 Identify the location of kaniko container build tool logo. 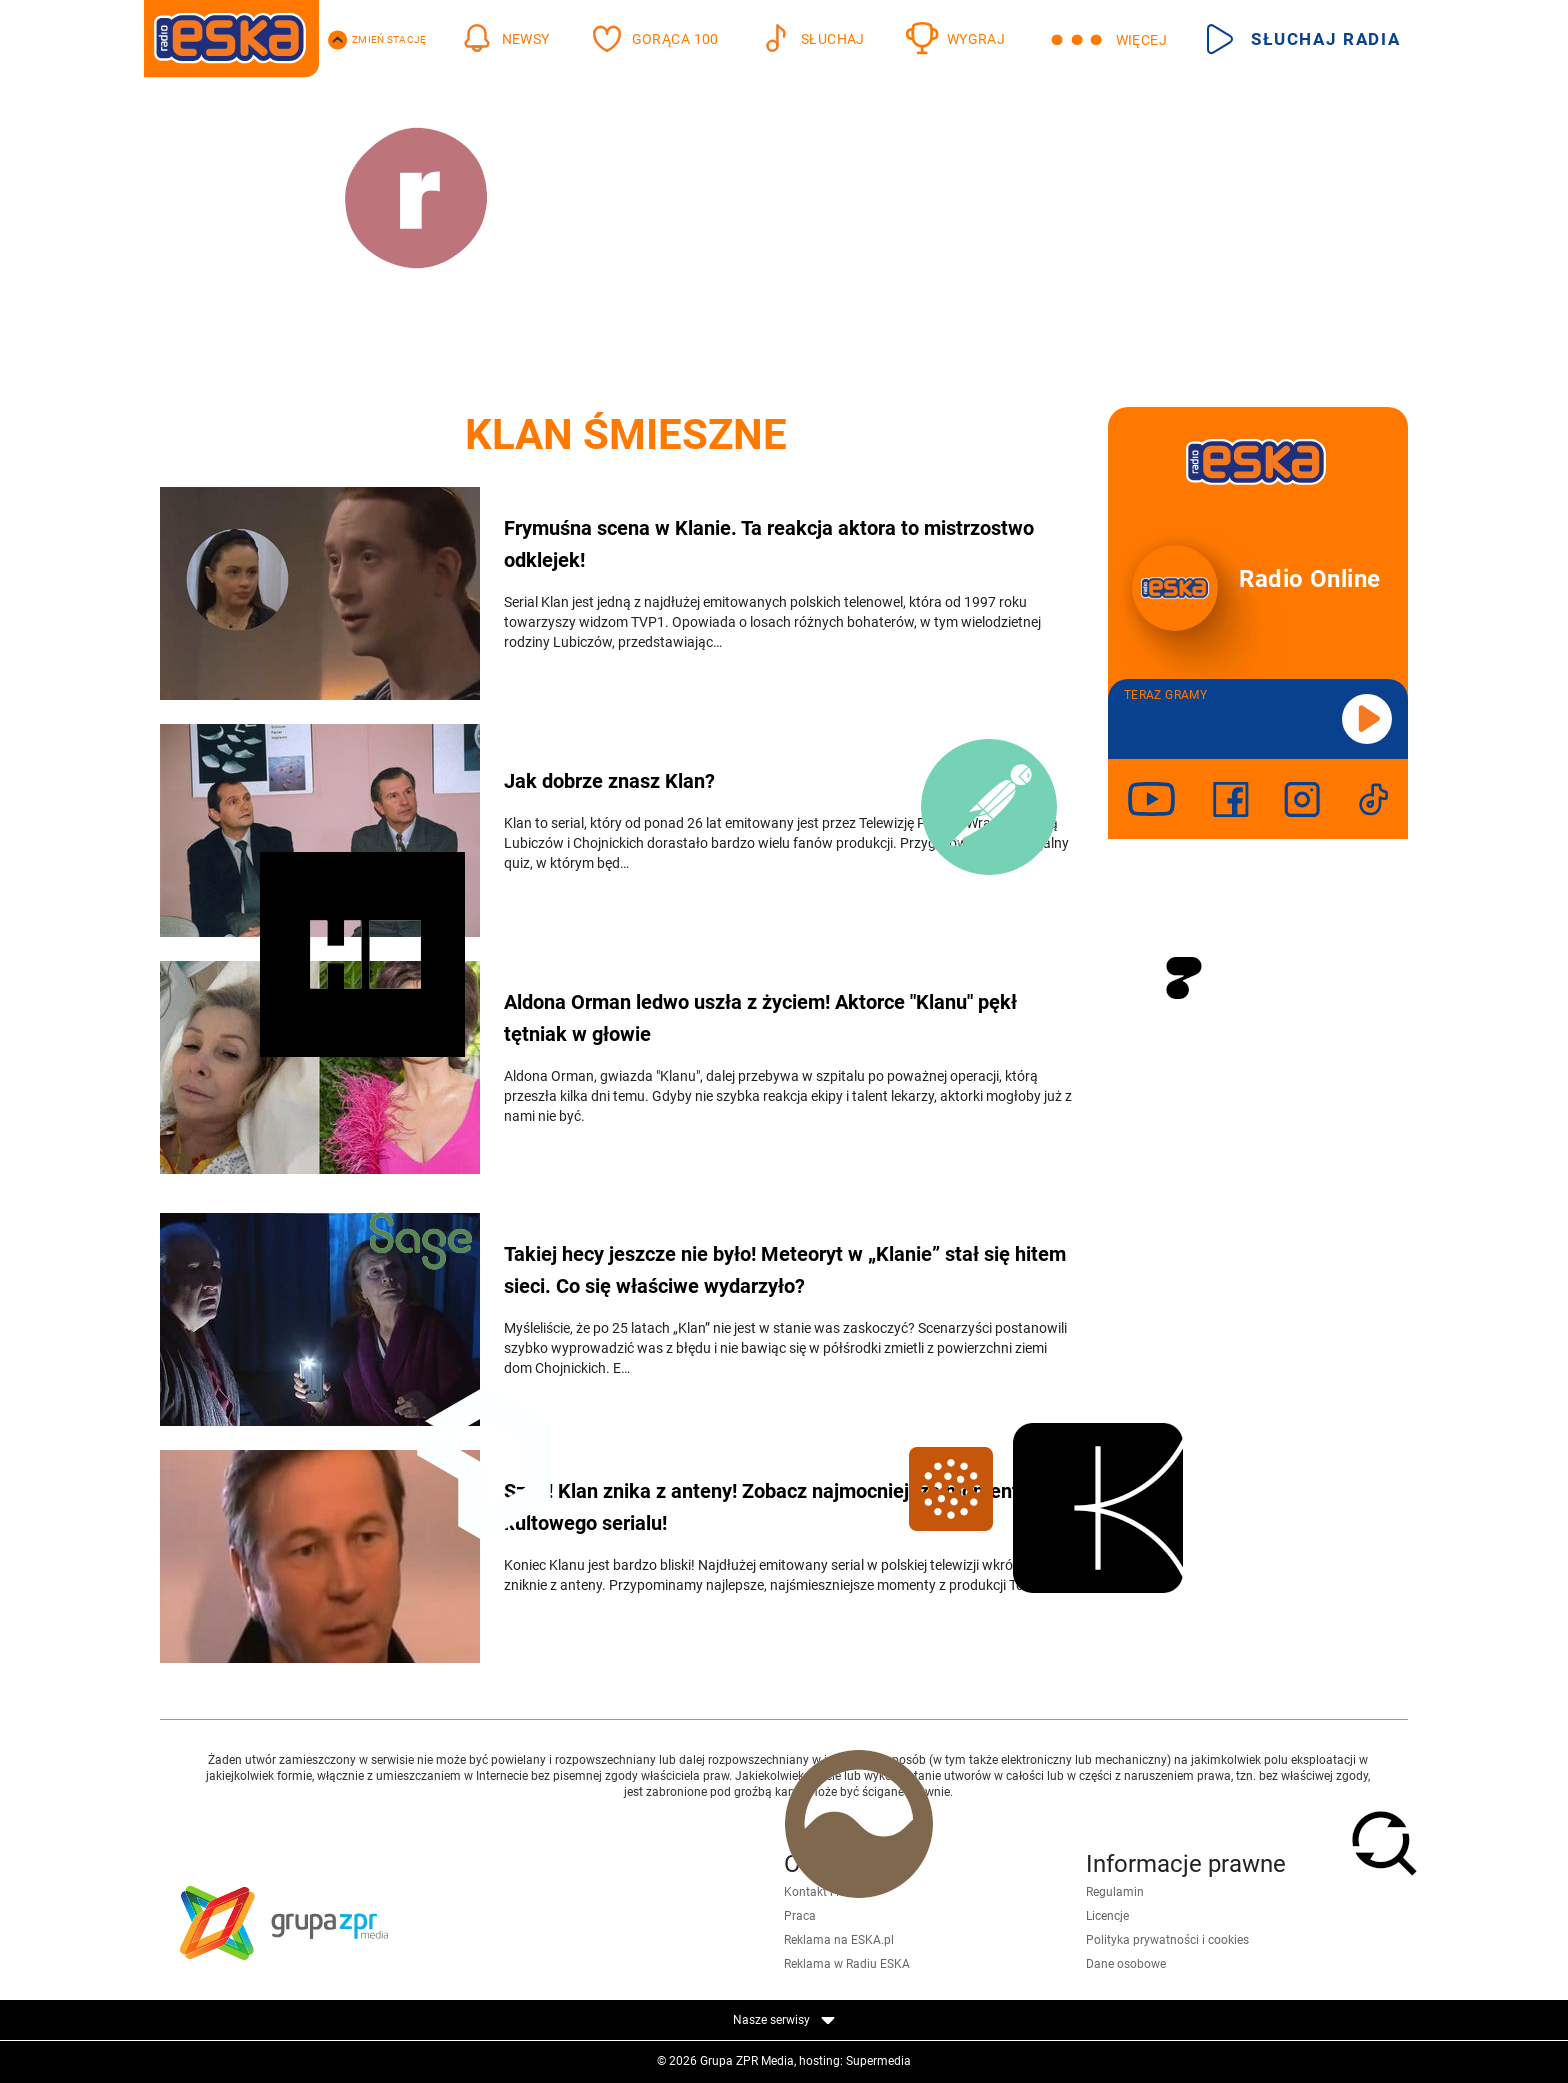
(1098, 1508).